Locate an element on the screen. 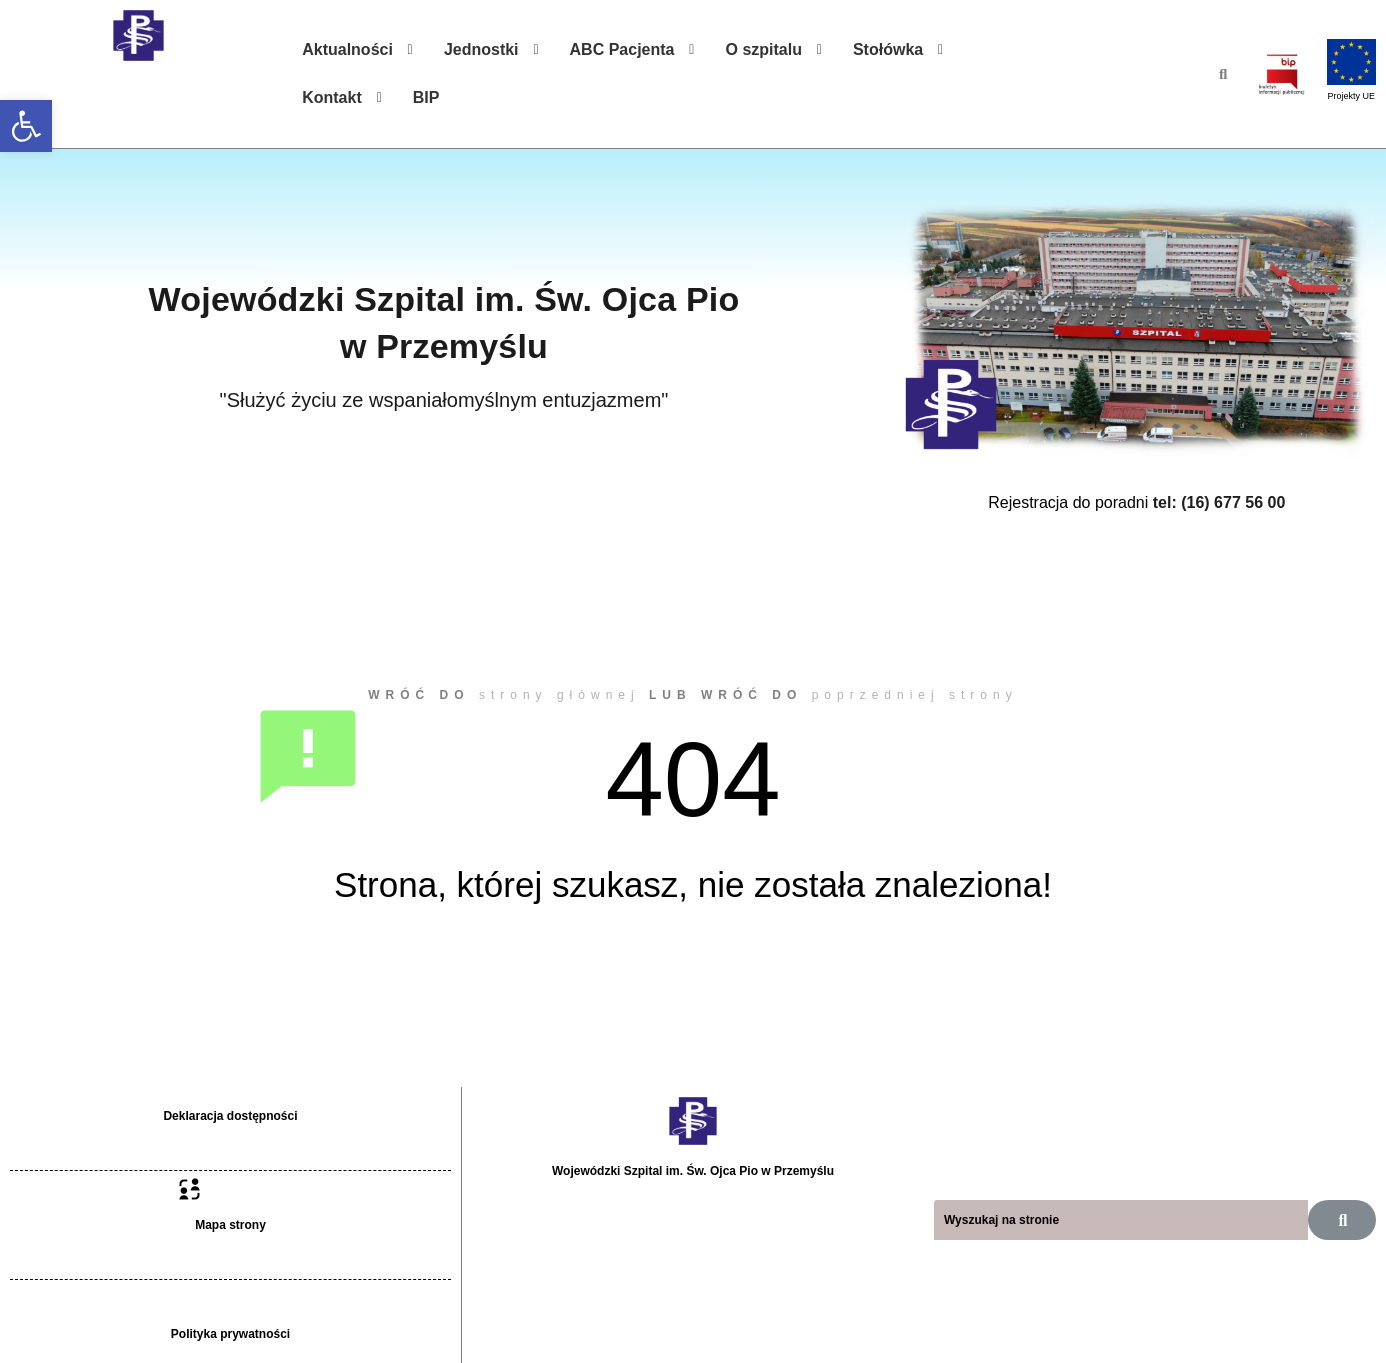 The image size is (1386, 1363). peer-to-peer transfer or payment is located at coordinates (189, 1189).